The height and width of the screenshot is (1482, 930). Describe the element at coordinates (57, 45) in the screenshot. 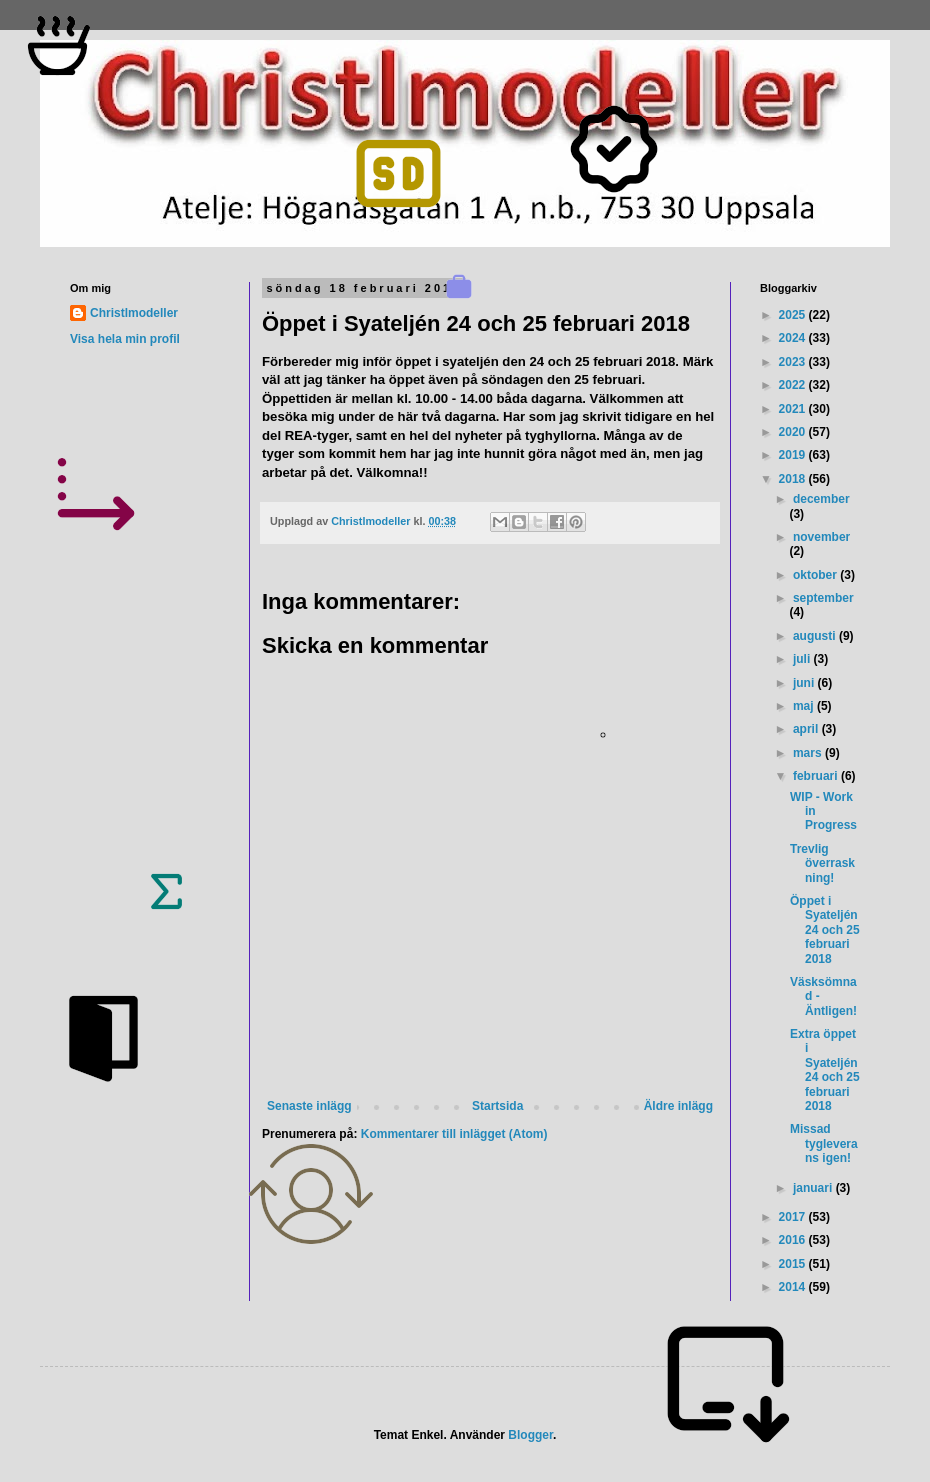

I see `browse soup or hot food options` at that location.